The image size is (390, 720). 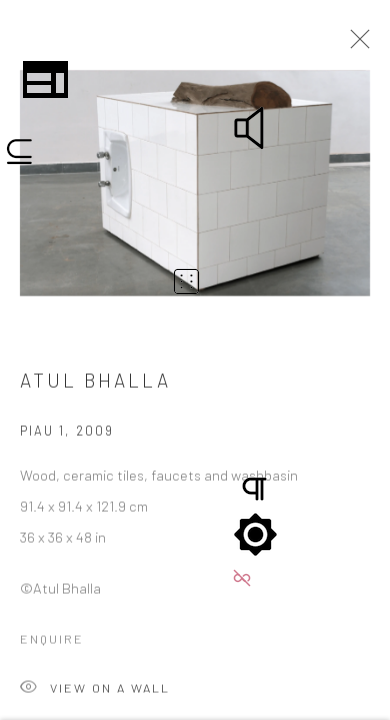 I want to click on insert paragraph break in text editor, so click(x=255, y=489).